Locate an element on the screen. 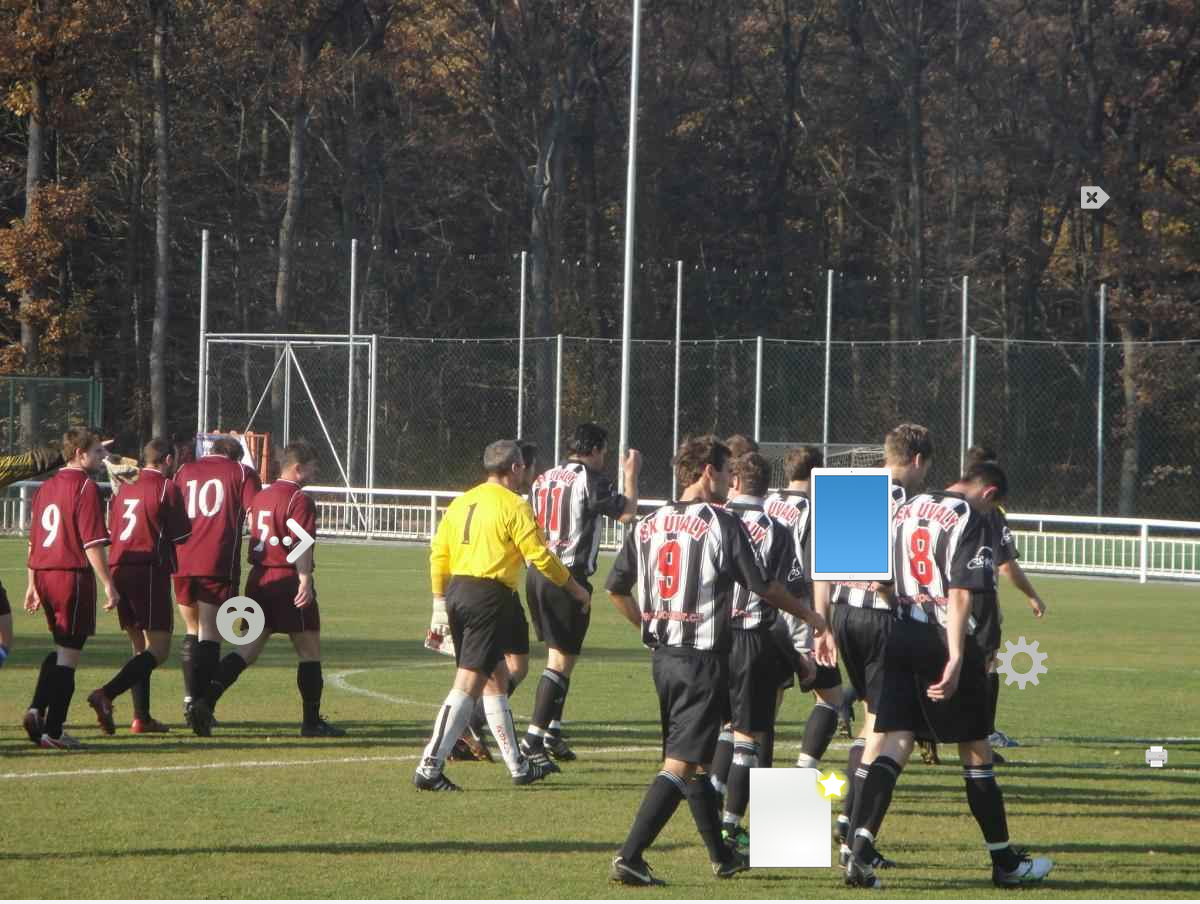  clear text input field (right-to-left layout) is located at coordinates (1095, 197).